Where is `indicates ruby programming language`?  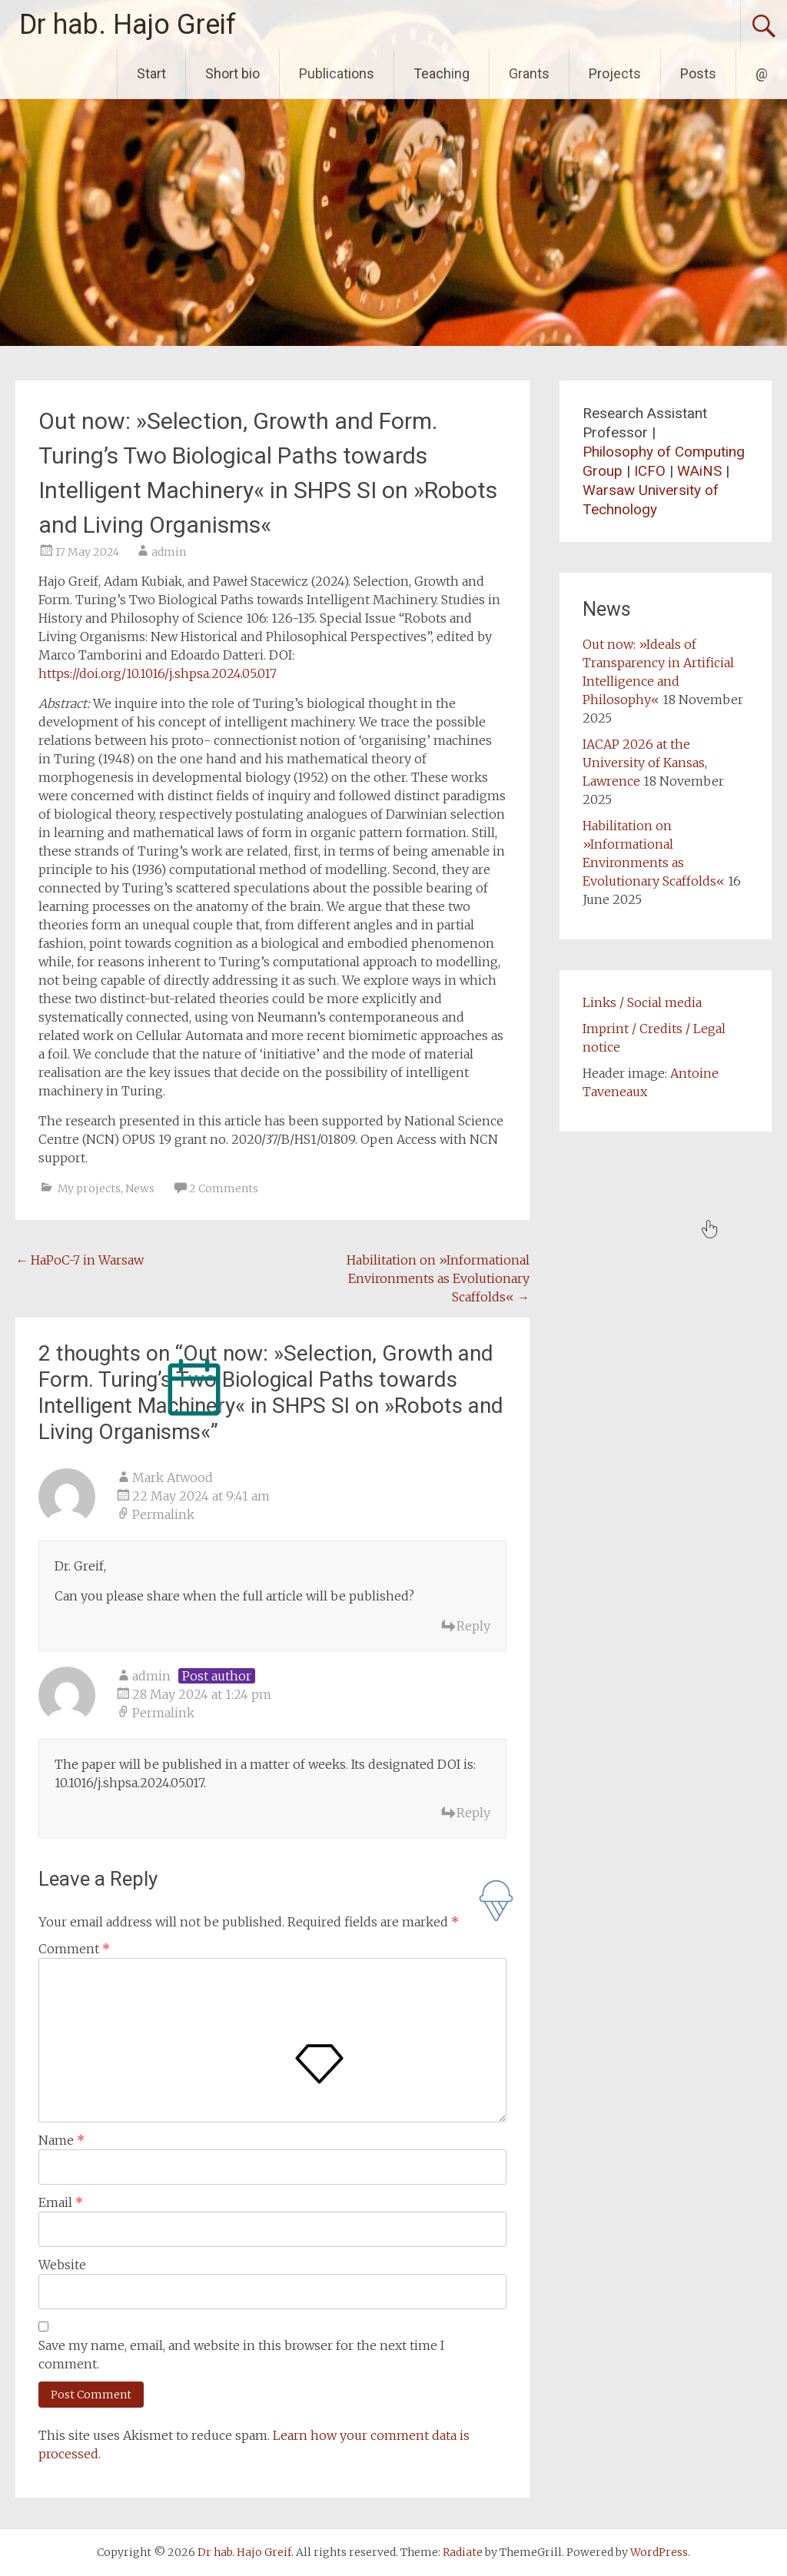 indicates ruby programming language is located at coordinates (319, 2062).